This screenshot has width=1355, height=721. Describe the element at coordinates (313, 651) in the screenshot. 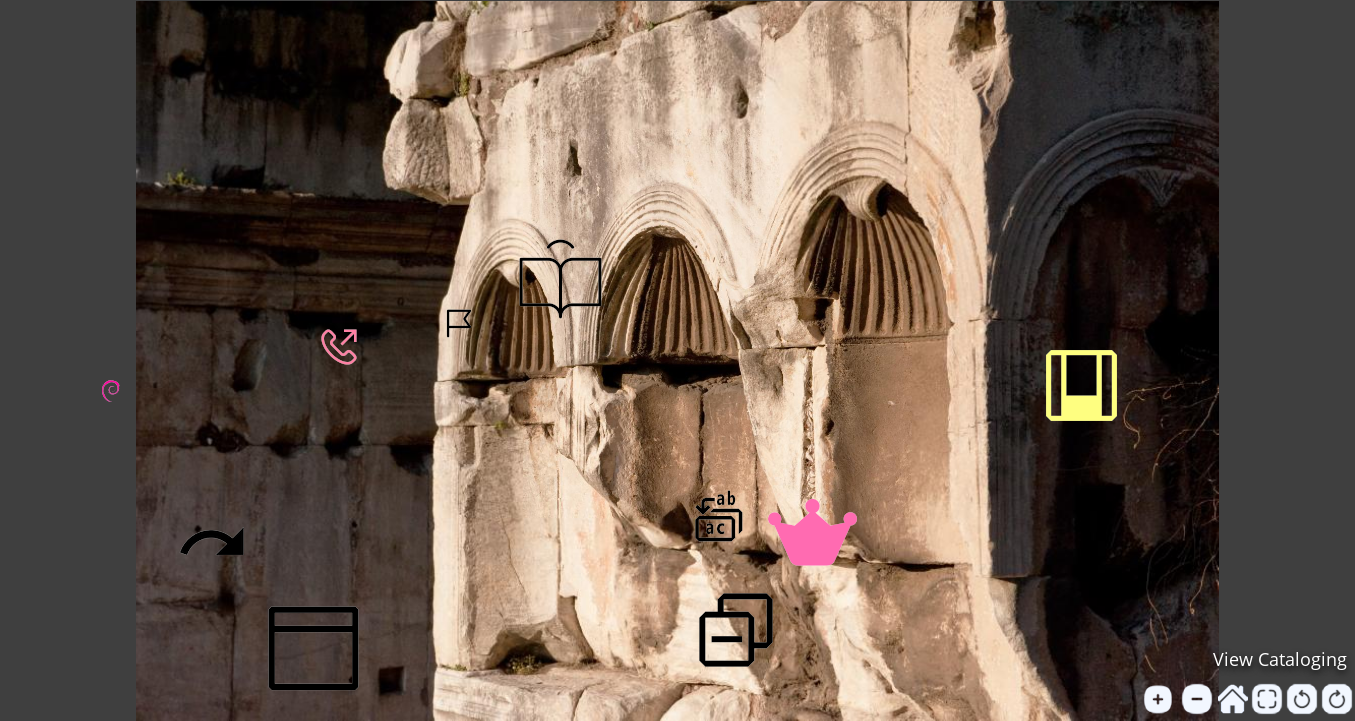

I see `open in browser window` at that location.